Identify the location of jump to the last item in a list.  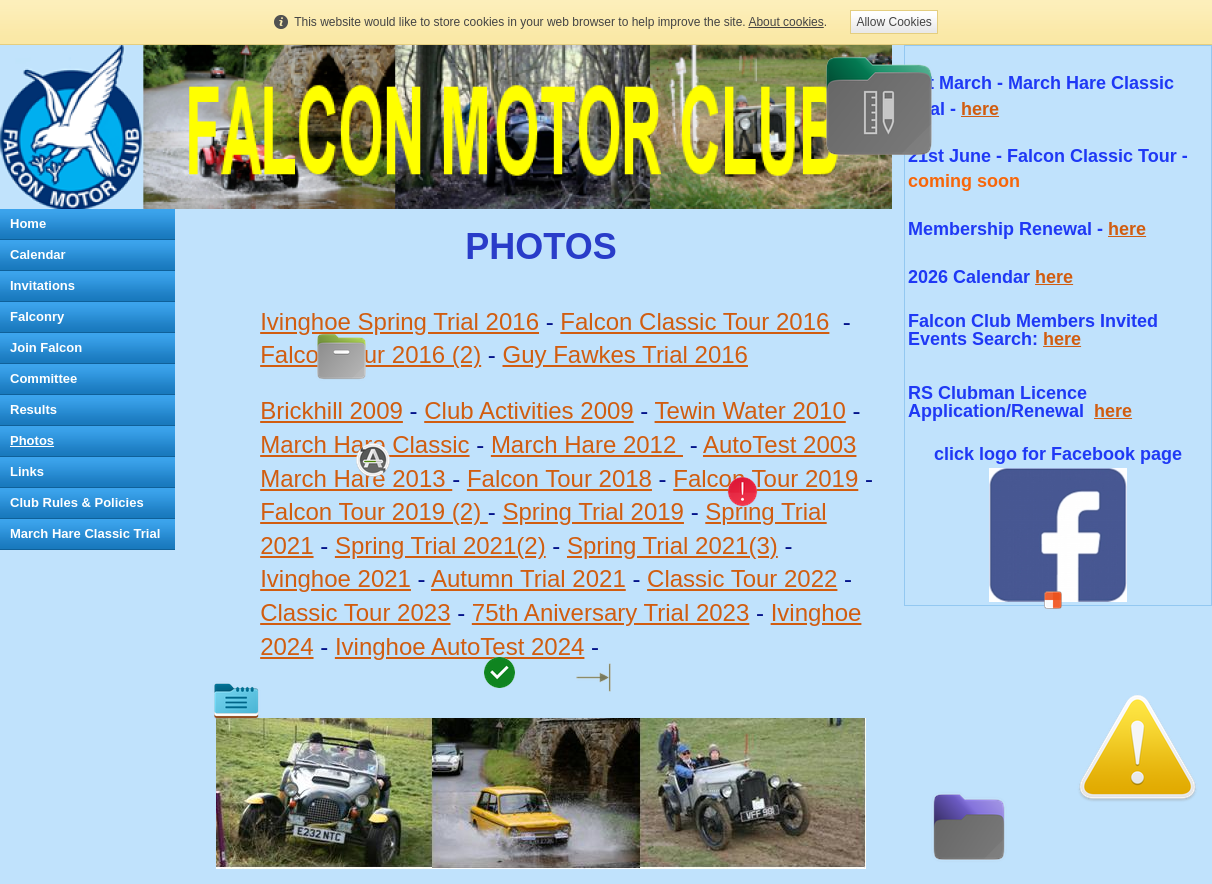
(593, 677).